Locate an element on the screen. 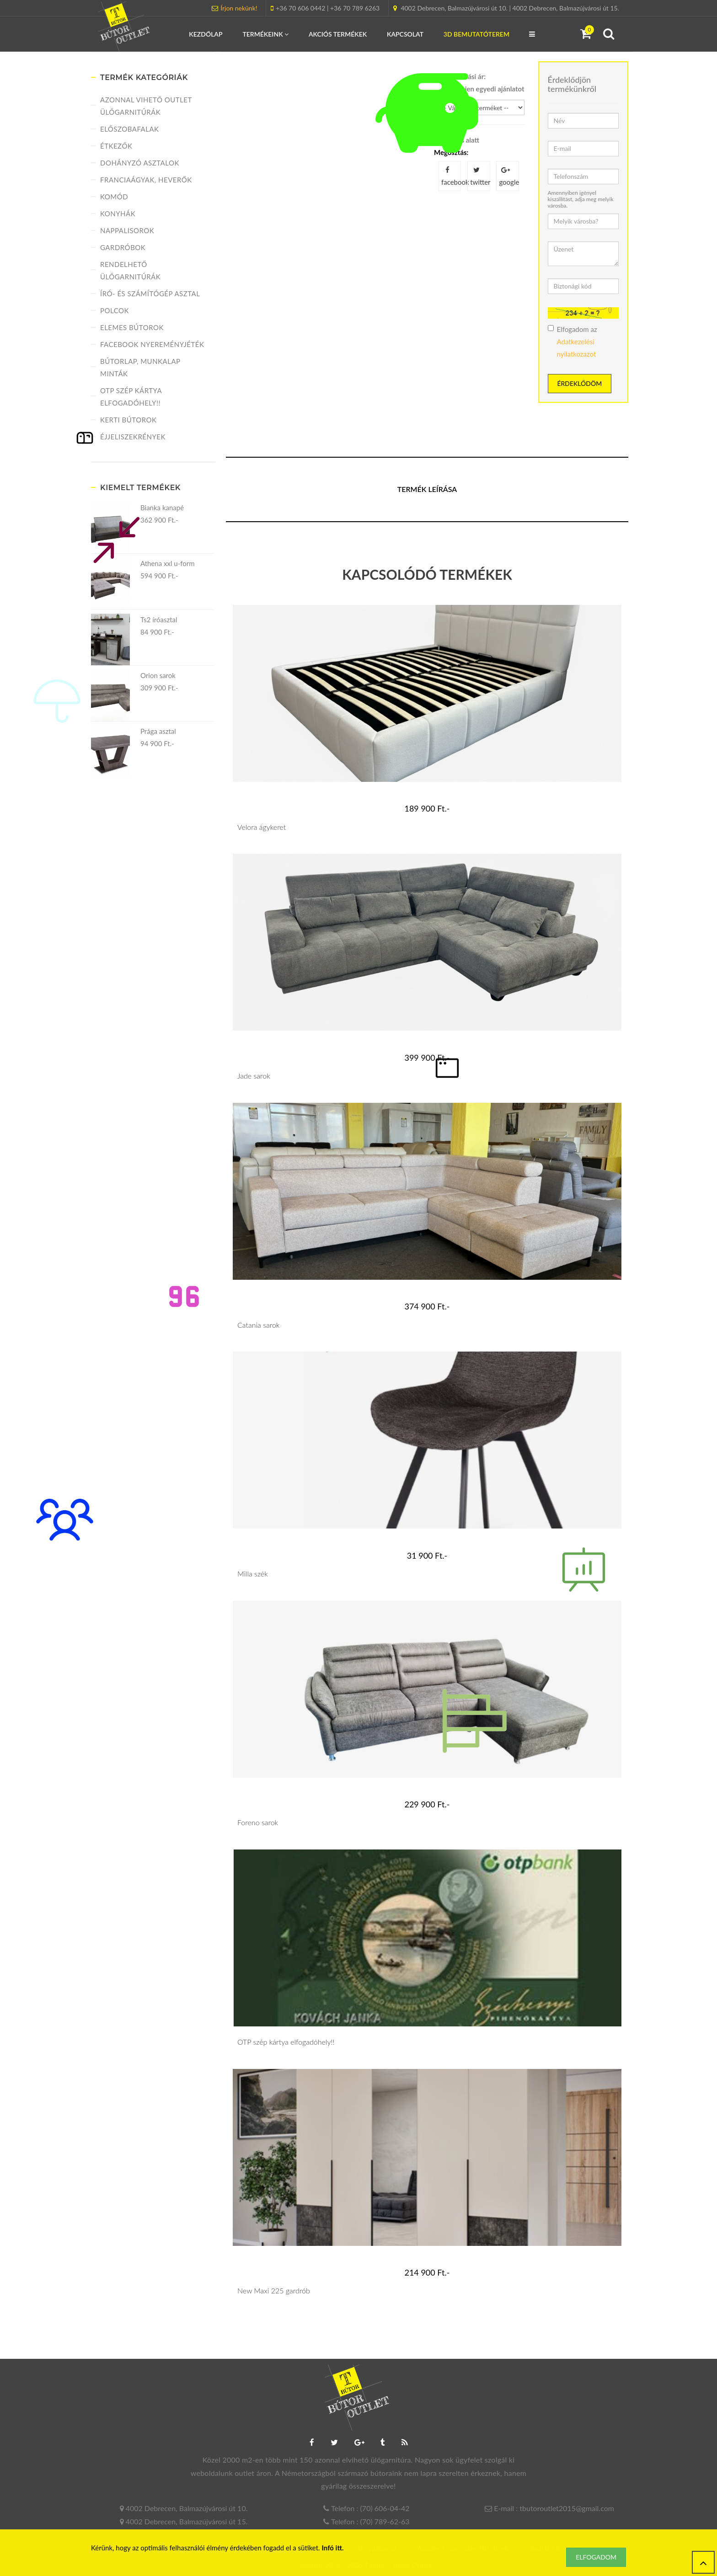 The width and height of the screenshot is (717, 2576). indicates weather protection or rain forecast is located at coordinates (57, 701).